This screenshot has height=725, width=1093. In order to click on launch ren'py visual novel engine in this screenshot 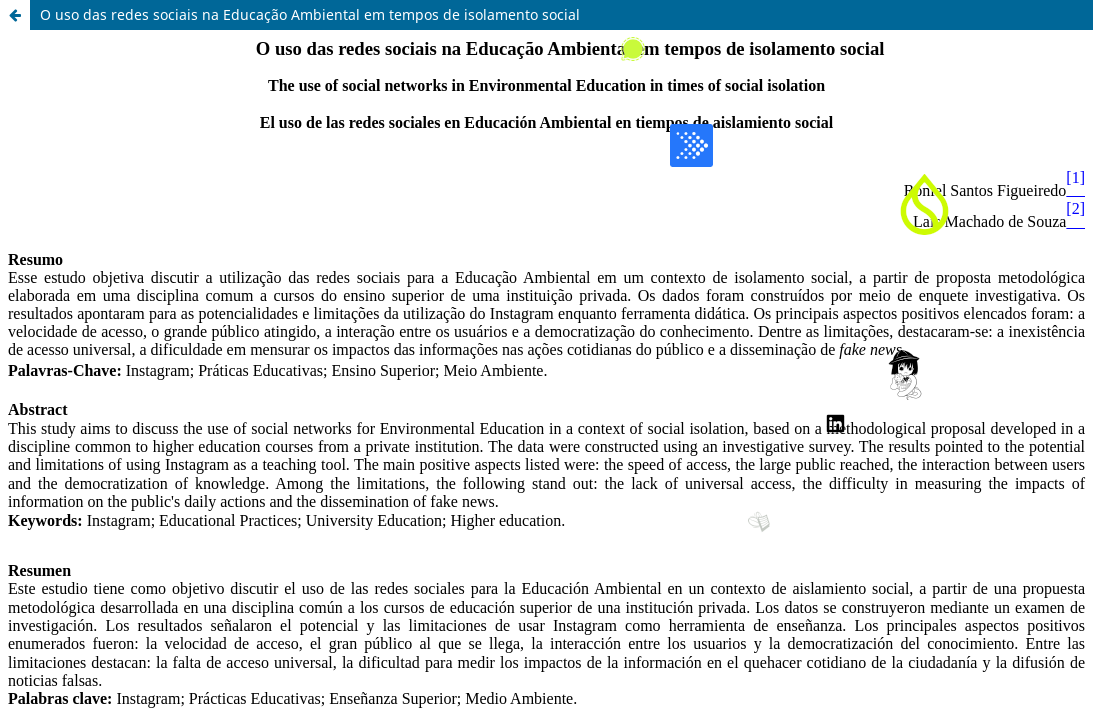, I will do `click(905, 375)`.